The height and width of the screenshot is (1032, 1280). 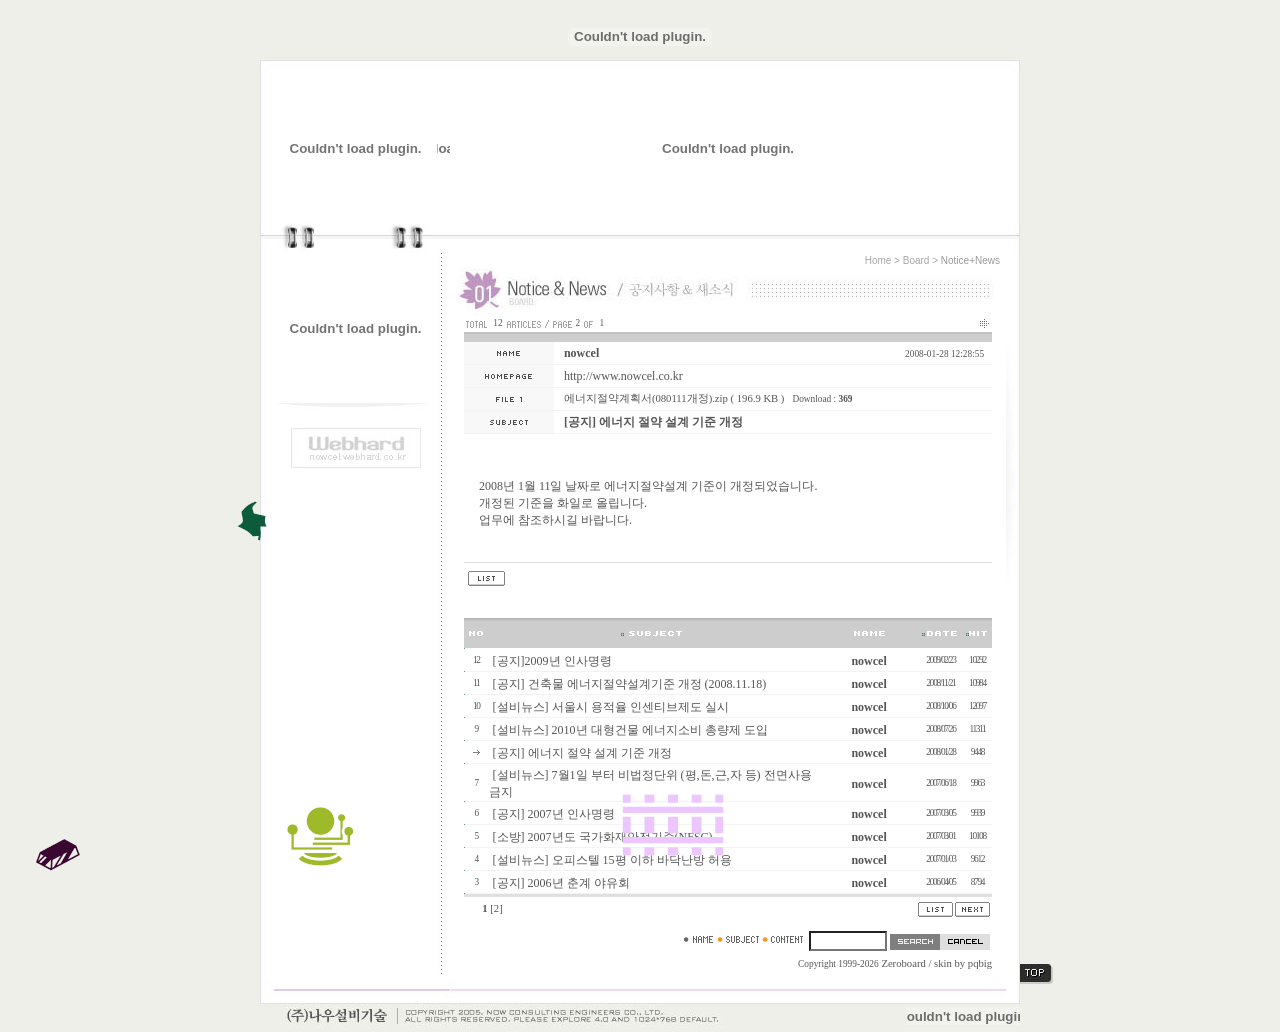 I want to click on select colombia as your country or region, so click(x=252, y=521).